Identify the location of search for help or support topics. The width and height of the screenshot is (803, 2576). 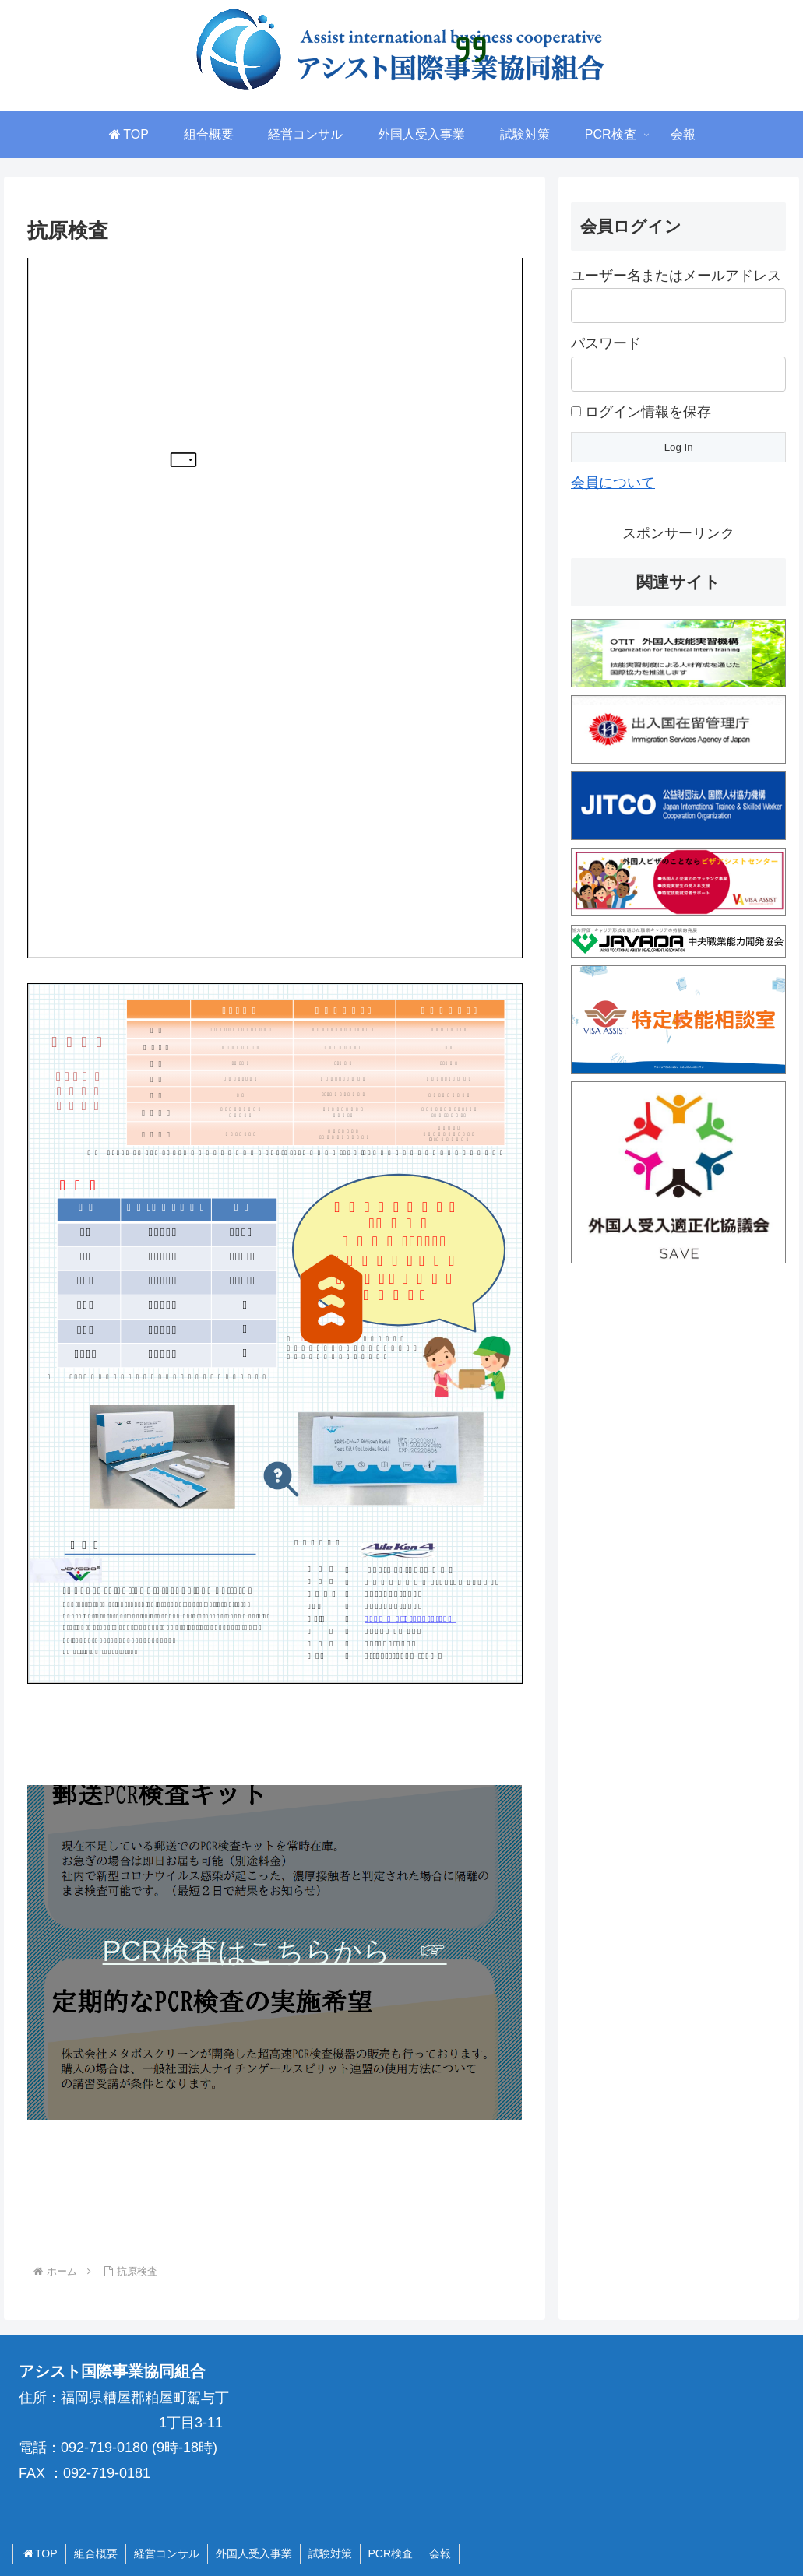
(281, 1479).